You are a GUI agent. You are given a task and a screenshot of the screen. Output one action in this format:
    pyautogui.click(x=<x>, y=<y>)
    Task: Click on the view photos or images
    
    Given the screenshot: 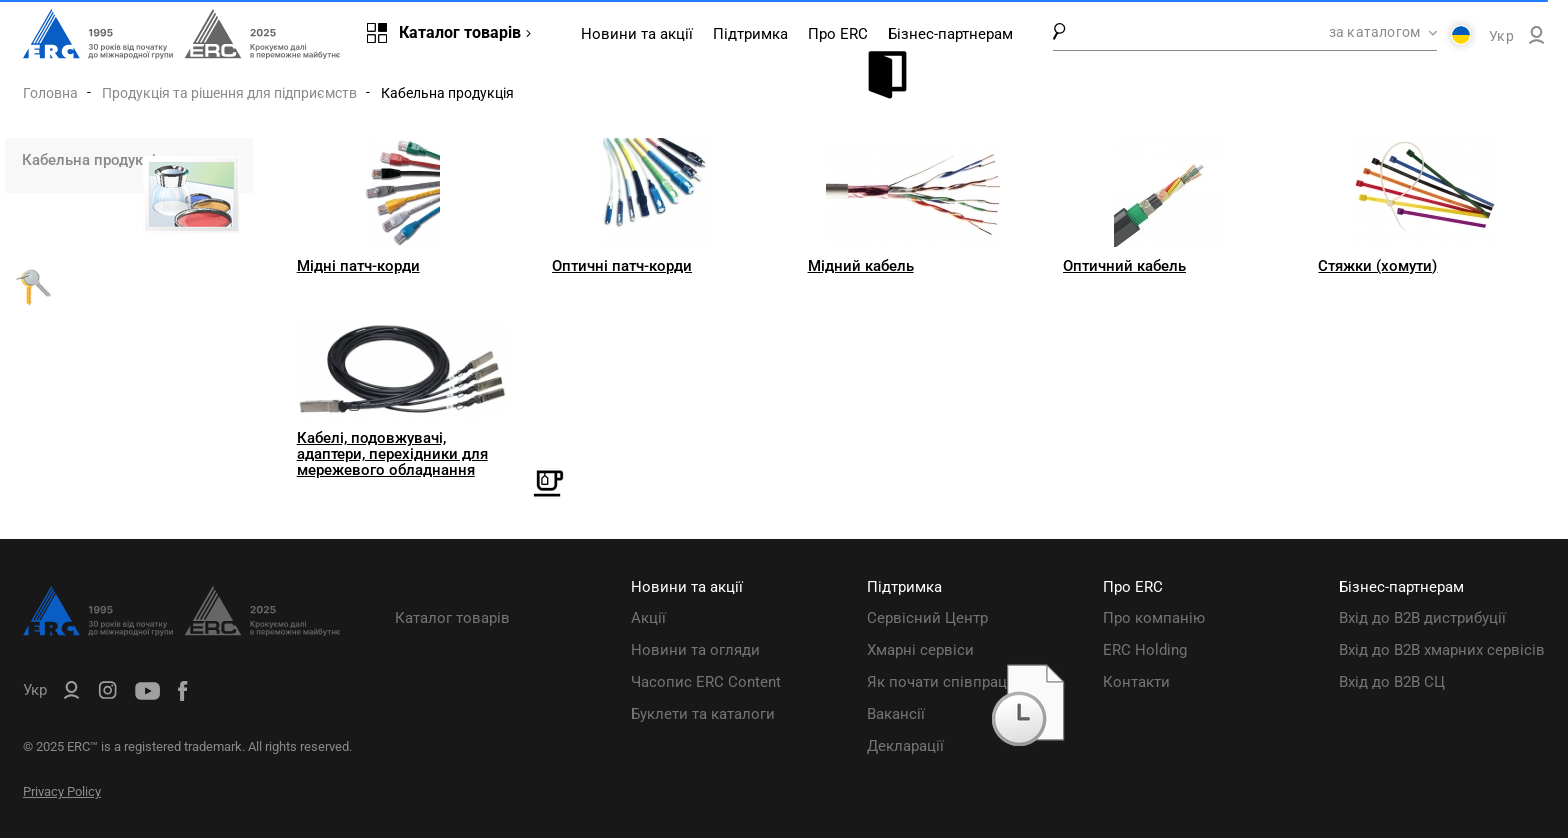 What is the action you would take?
    pyautogui.click(x=191, y=184)
    